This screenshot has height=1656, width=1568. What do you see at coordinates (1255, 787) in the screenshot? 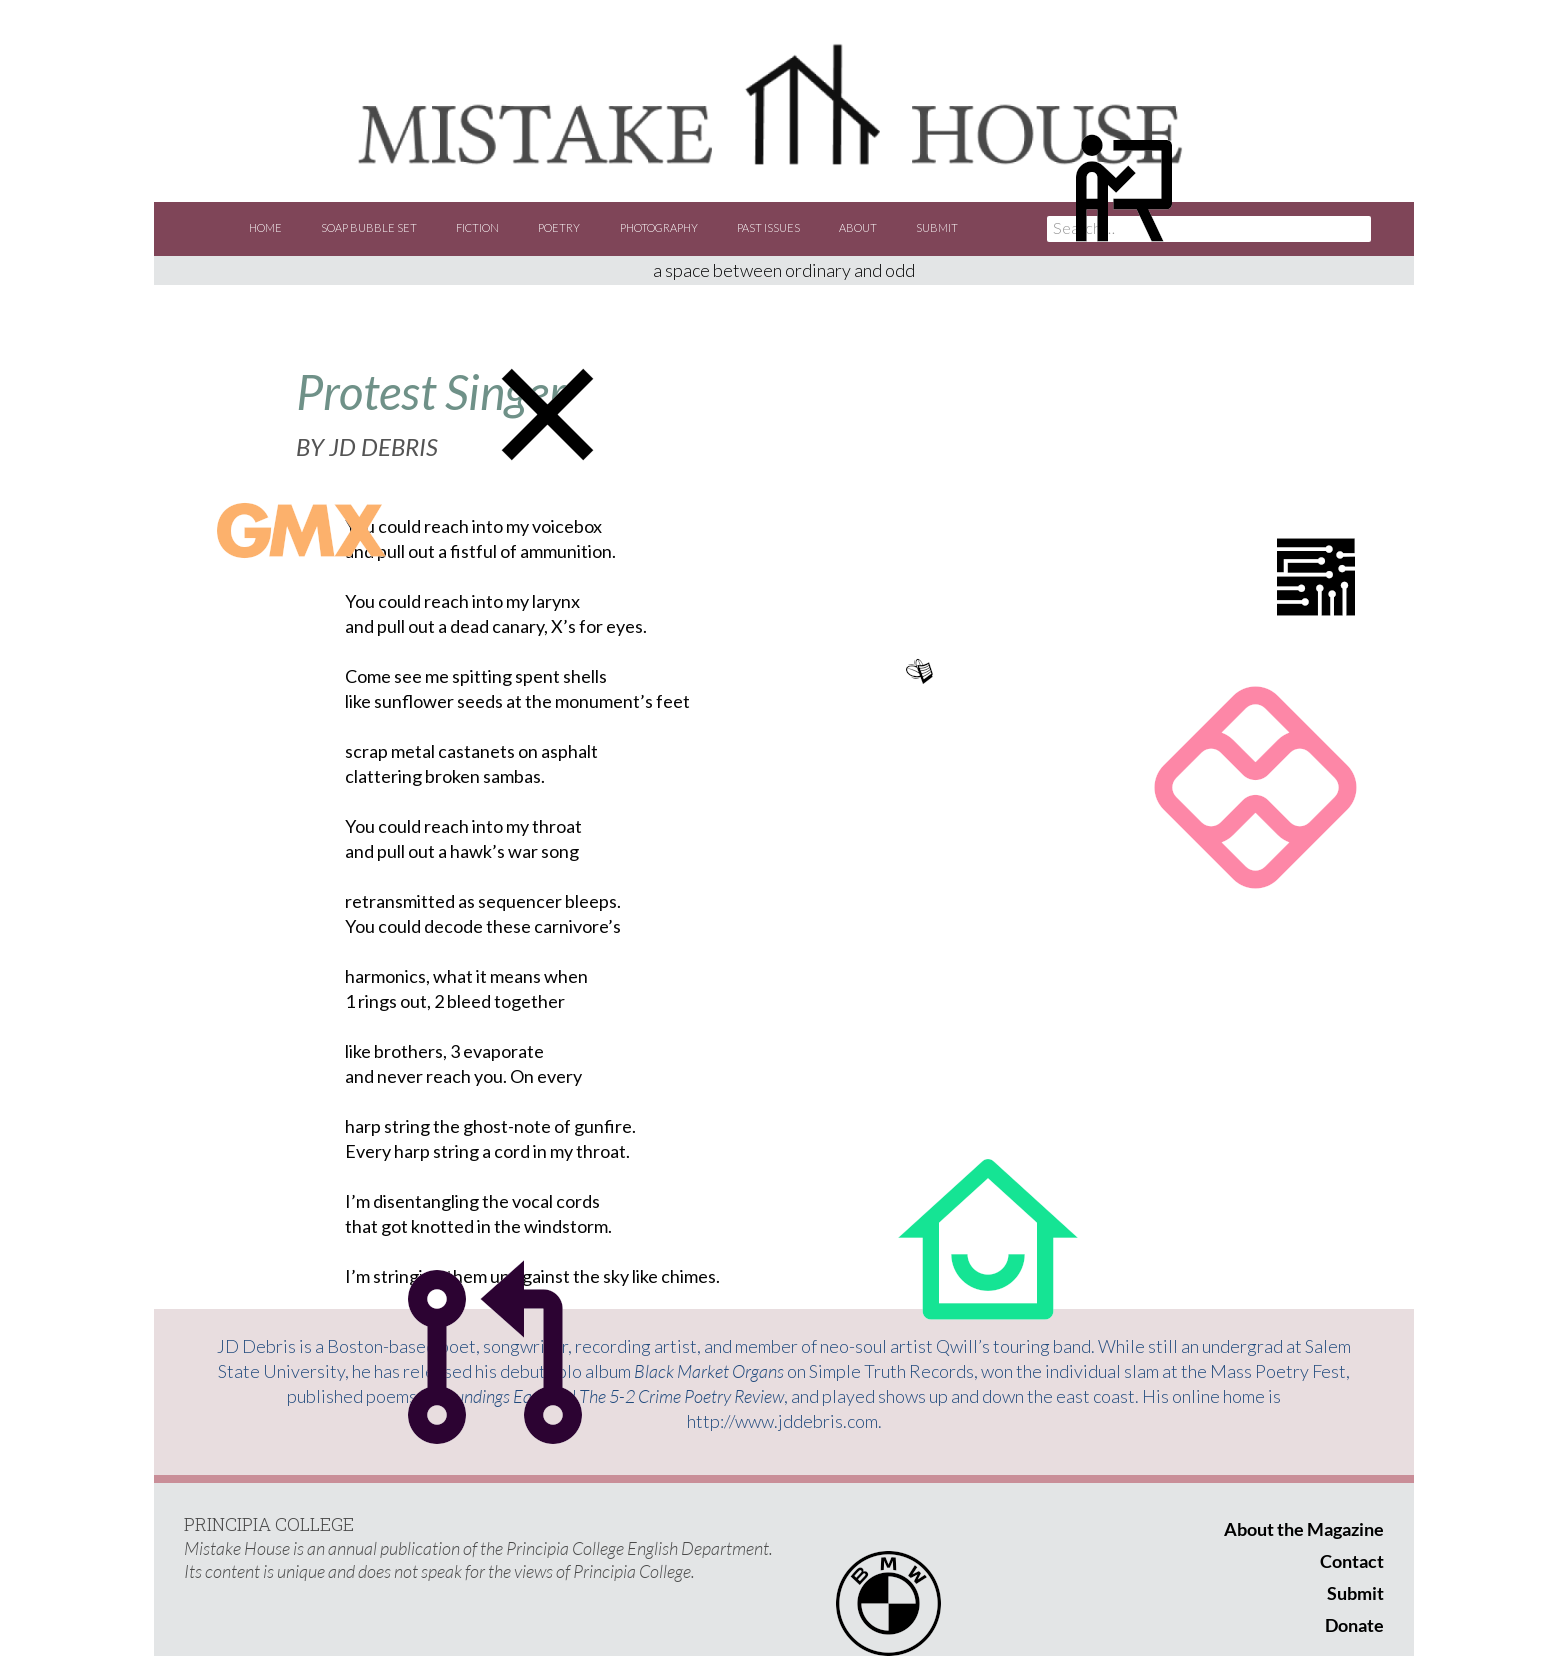
I see `pix instant payment logo` at bounding box center [1255, 787].